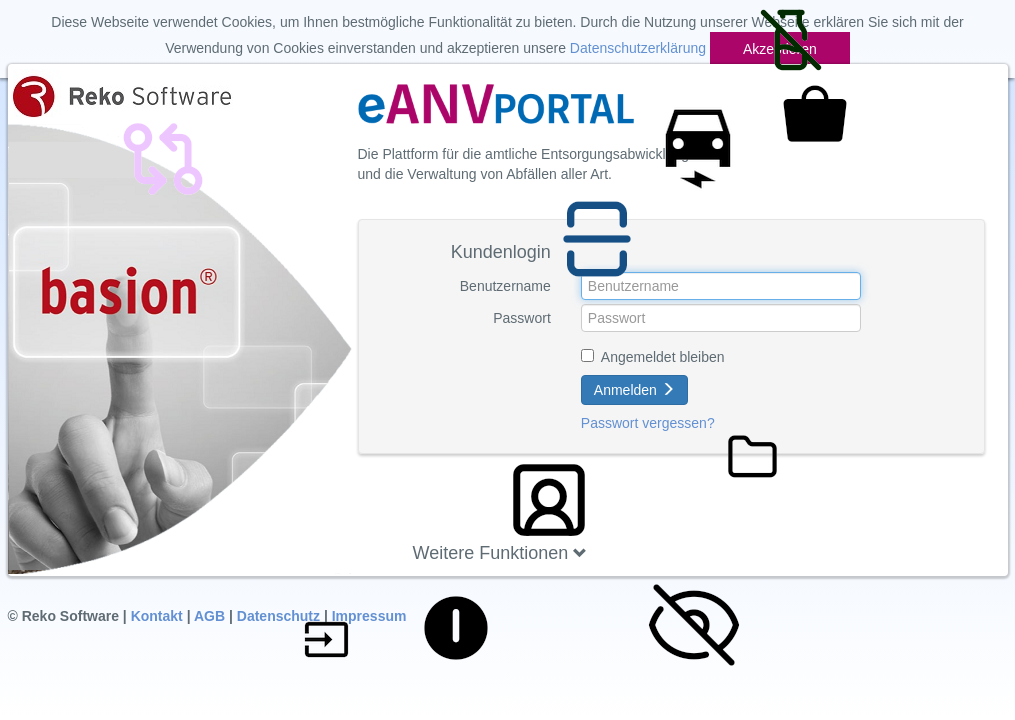 The image size is (1015, 720). Describe the element at coordinates (456, 628) in the screenshot. I see `indicates 6 o'clock or half past the hour` at that location.